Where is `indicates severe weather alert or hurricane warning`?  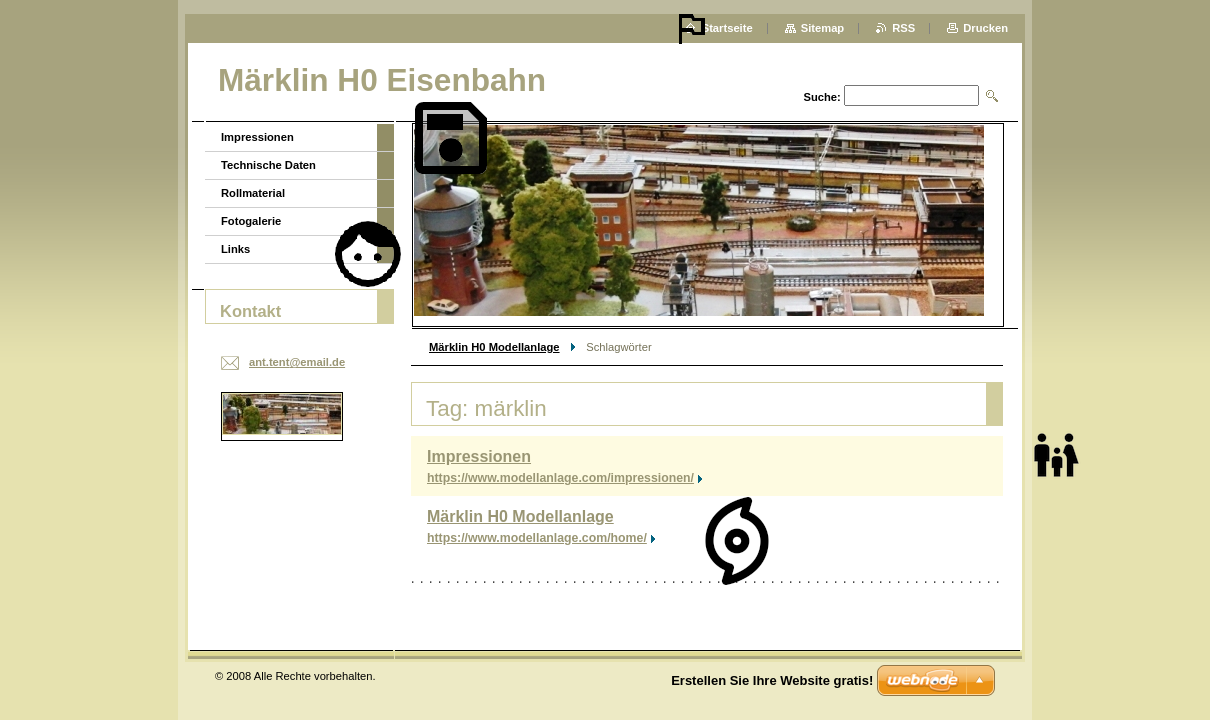 indicates severe weather alert or hurricane warning is located at coordinates (737, 541).